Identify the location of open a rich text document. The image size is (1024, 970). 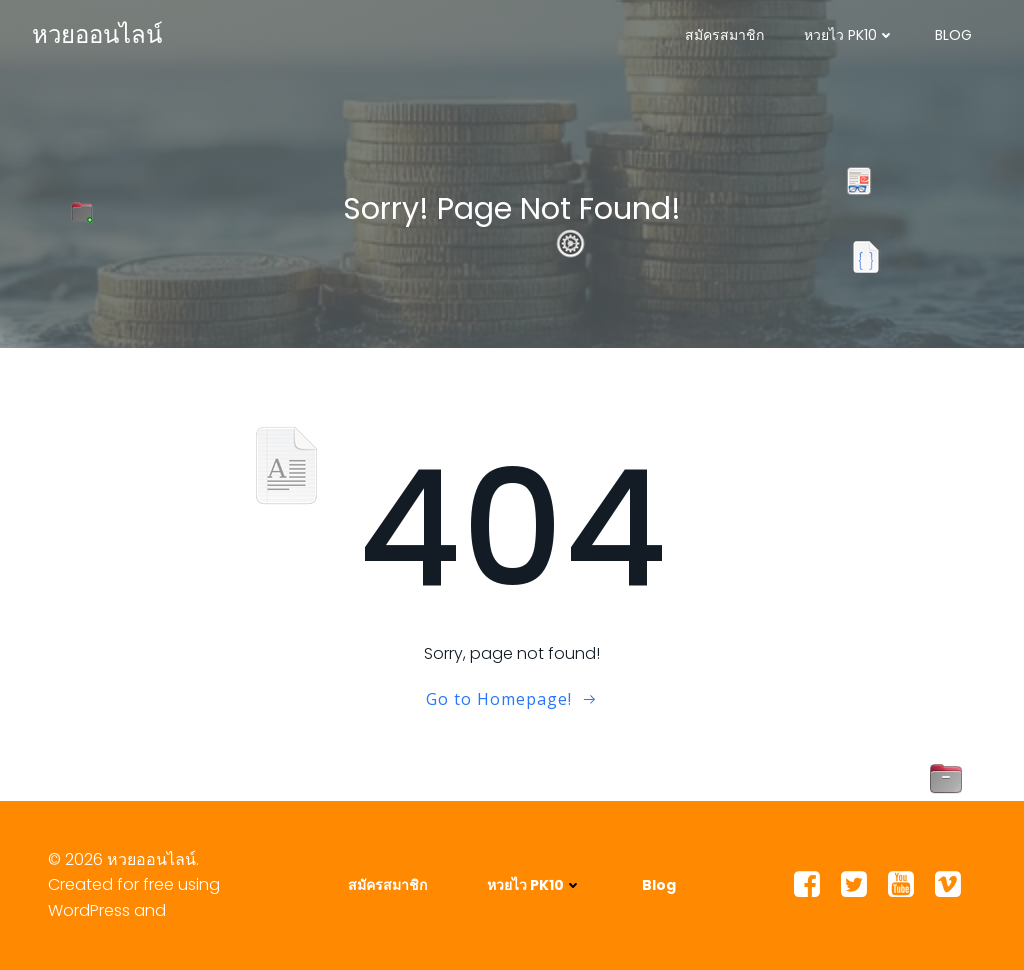
(286, 465).